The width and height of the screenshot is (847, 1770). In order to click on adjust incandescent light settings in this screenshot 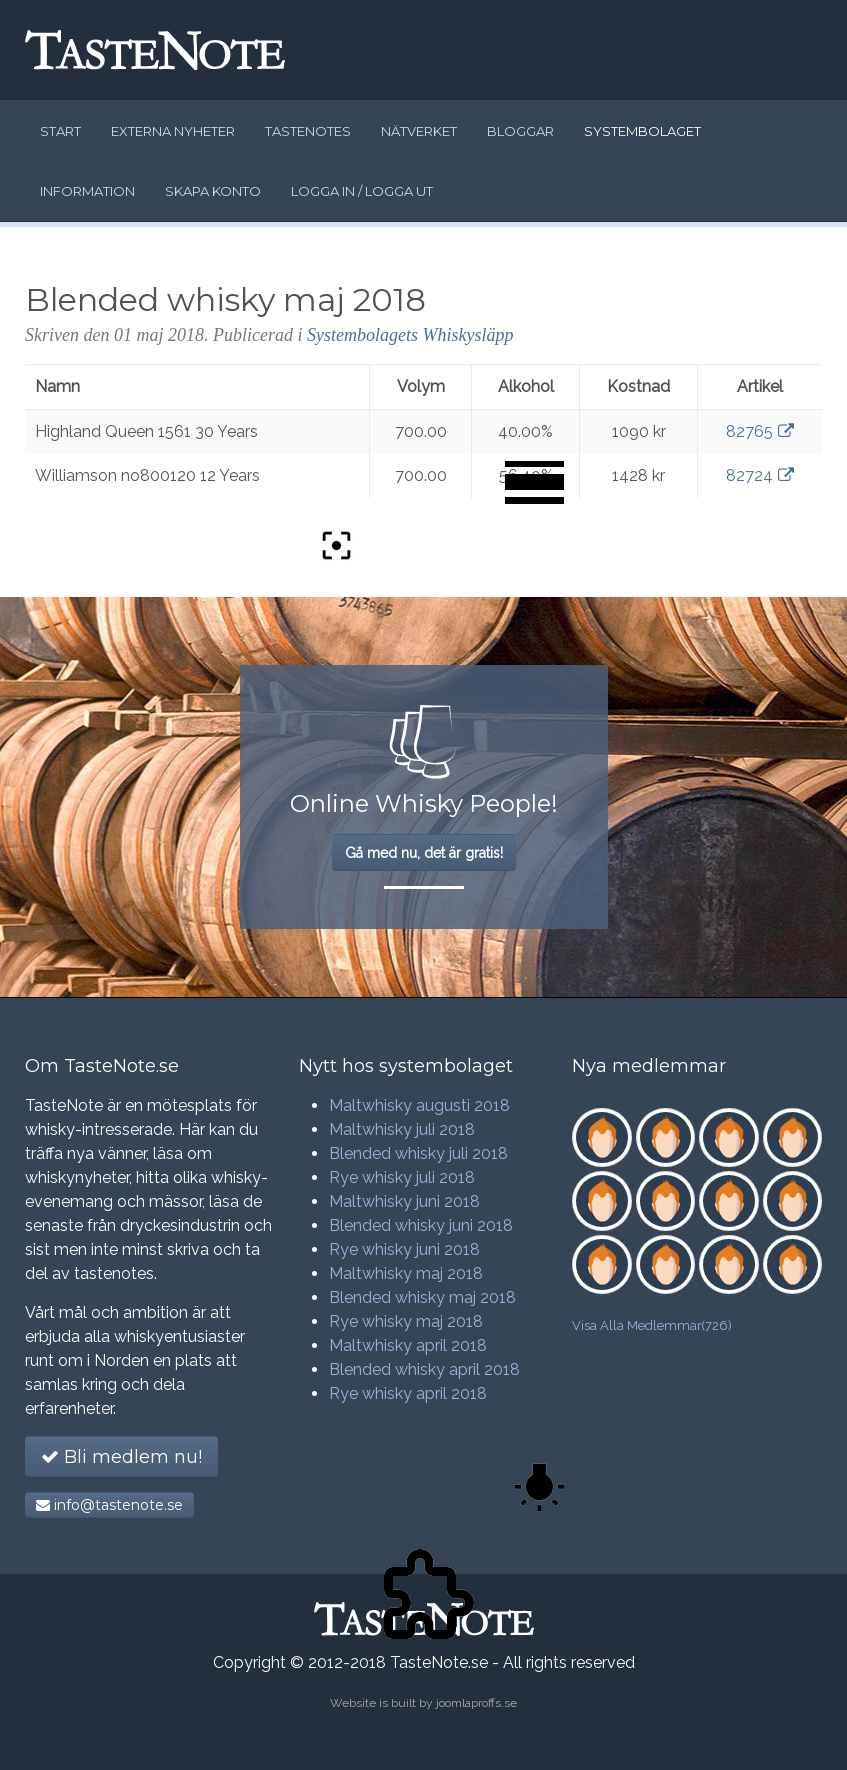, I will do `click(539, 1486)`.